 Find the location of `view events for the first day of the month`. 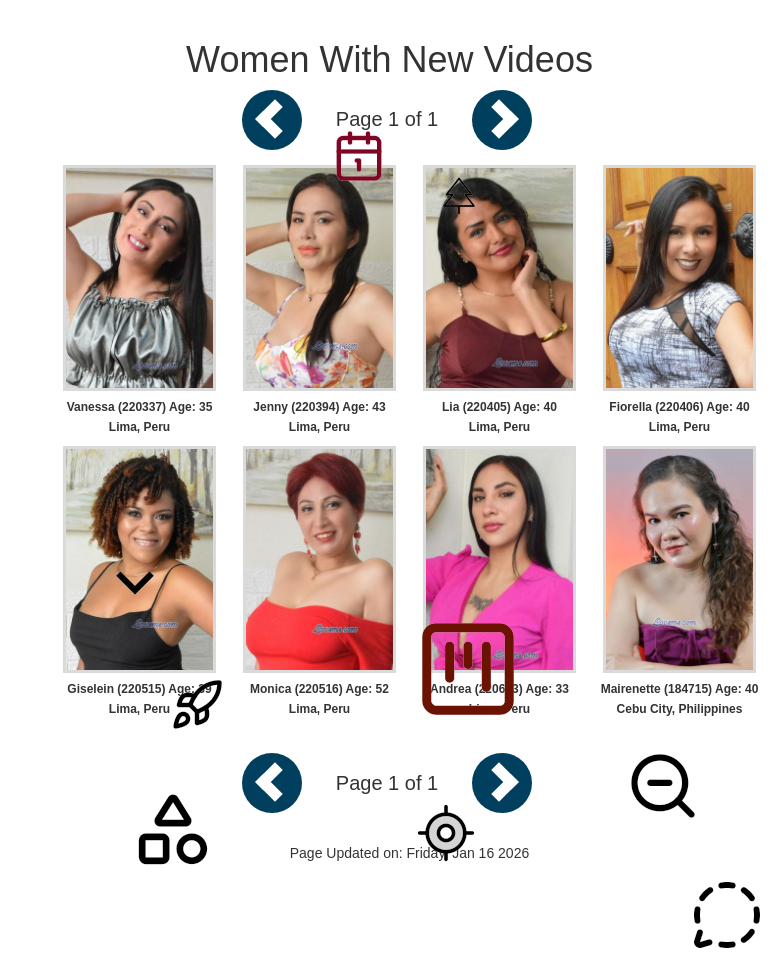

view events for the first day of the month is located at coordinates (359, 156).